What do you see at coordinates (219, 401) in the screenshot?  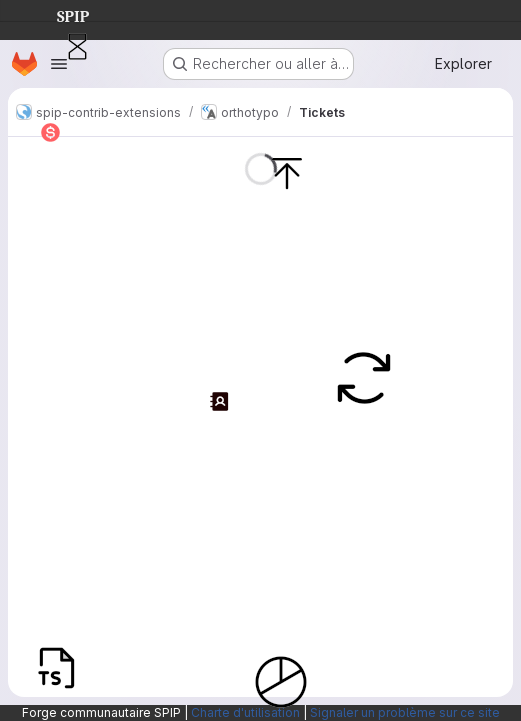 I see `open your contacts list` at bounding box center [219, 401].